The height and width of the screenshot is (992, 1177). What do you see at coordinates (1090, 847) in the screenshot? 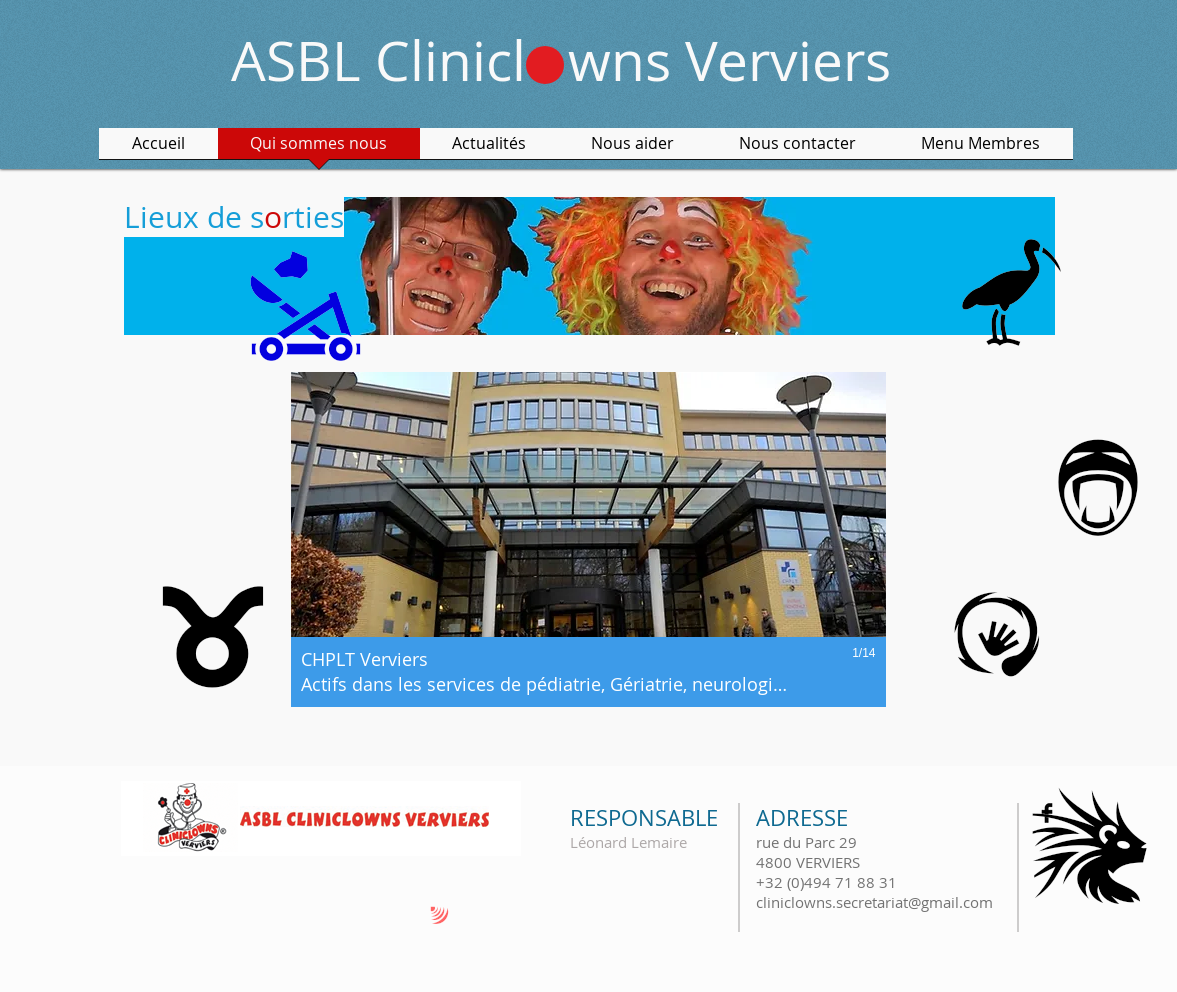
I see `porcupine character or creature in a game` at bounding box center [1090, 847].